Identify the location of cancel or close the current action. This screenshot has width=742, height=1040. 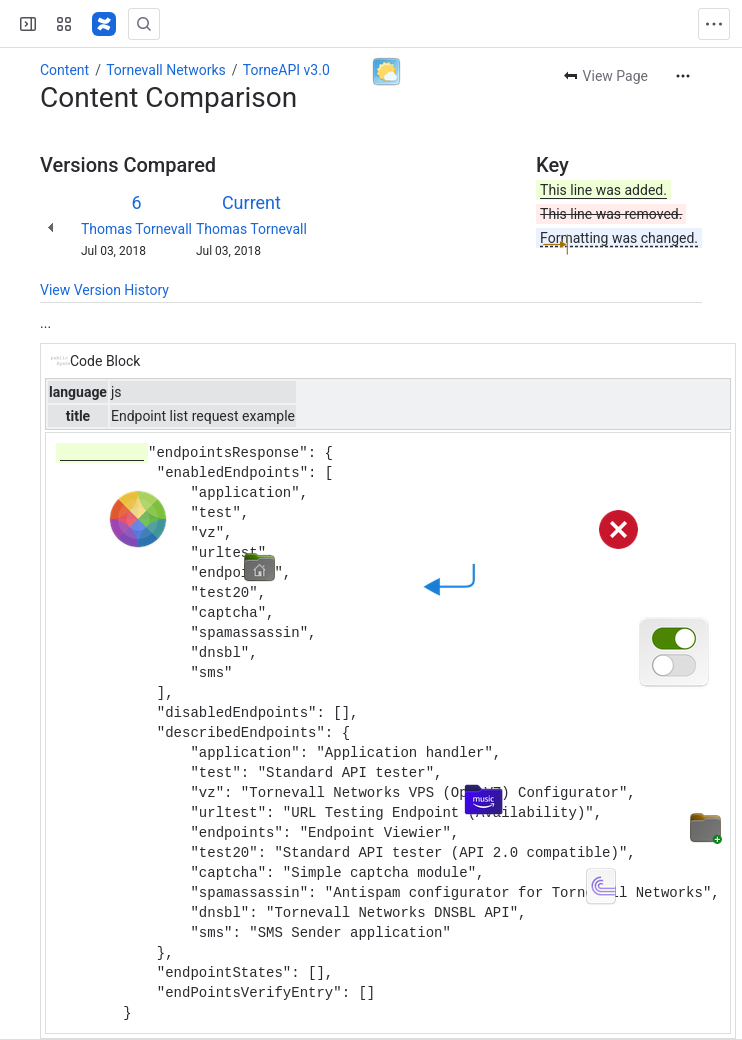
(618, 529).